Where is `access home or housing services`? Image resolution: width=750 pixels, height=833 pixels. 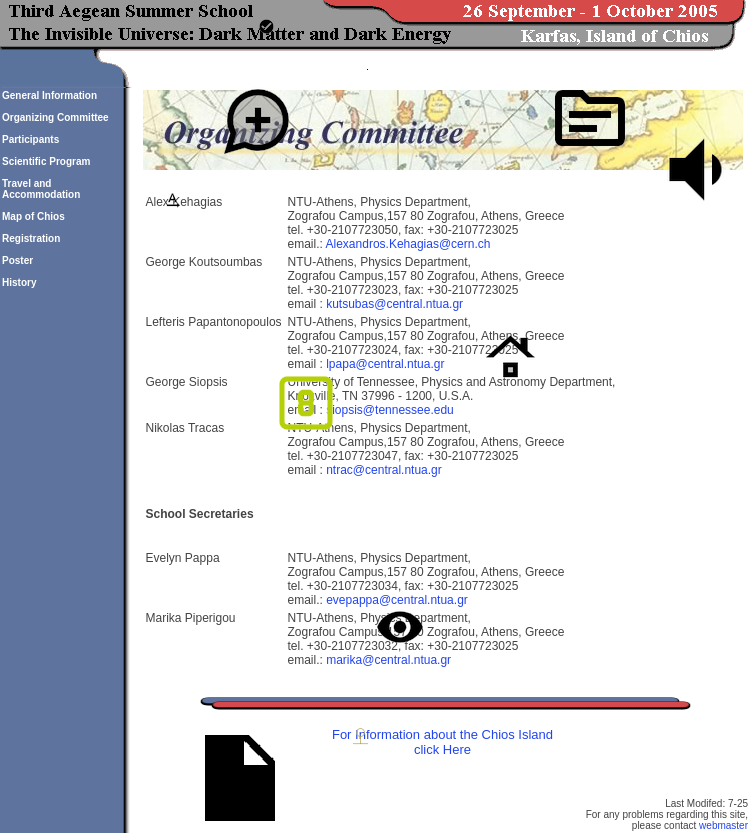 access home or housing services is located at coordinates (510, 357).